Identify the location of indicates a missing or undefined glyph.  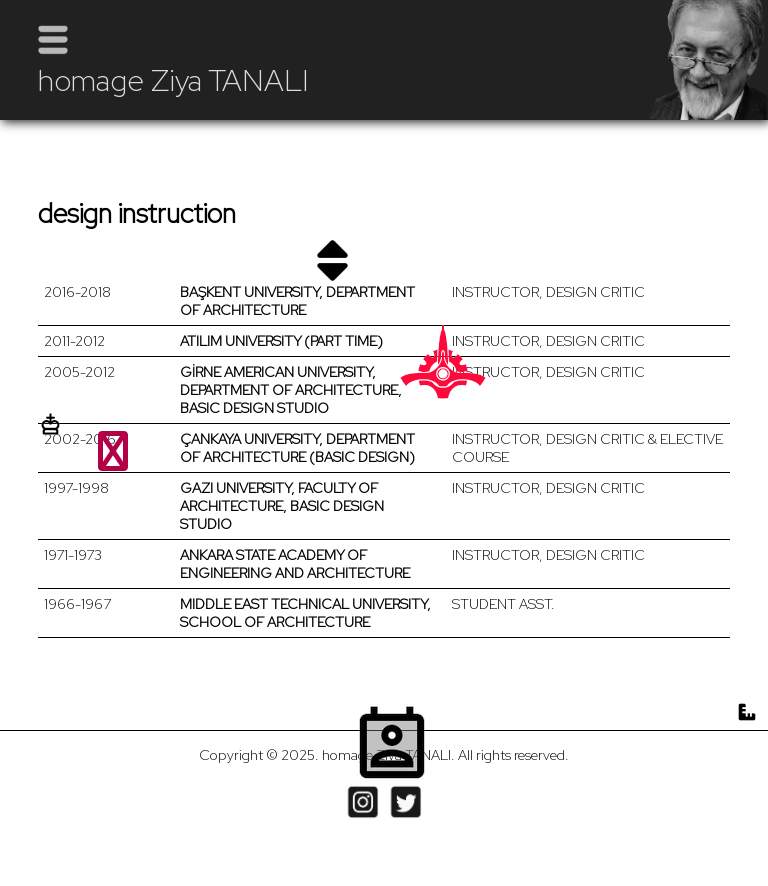
(113, 451).